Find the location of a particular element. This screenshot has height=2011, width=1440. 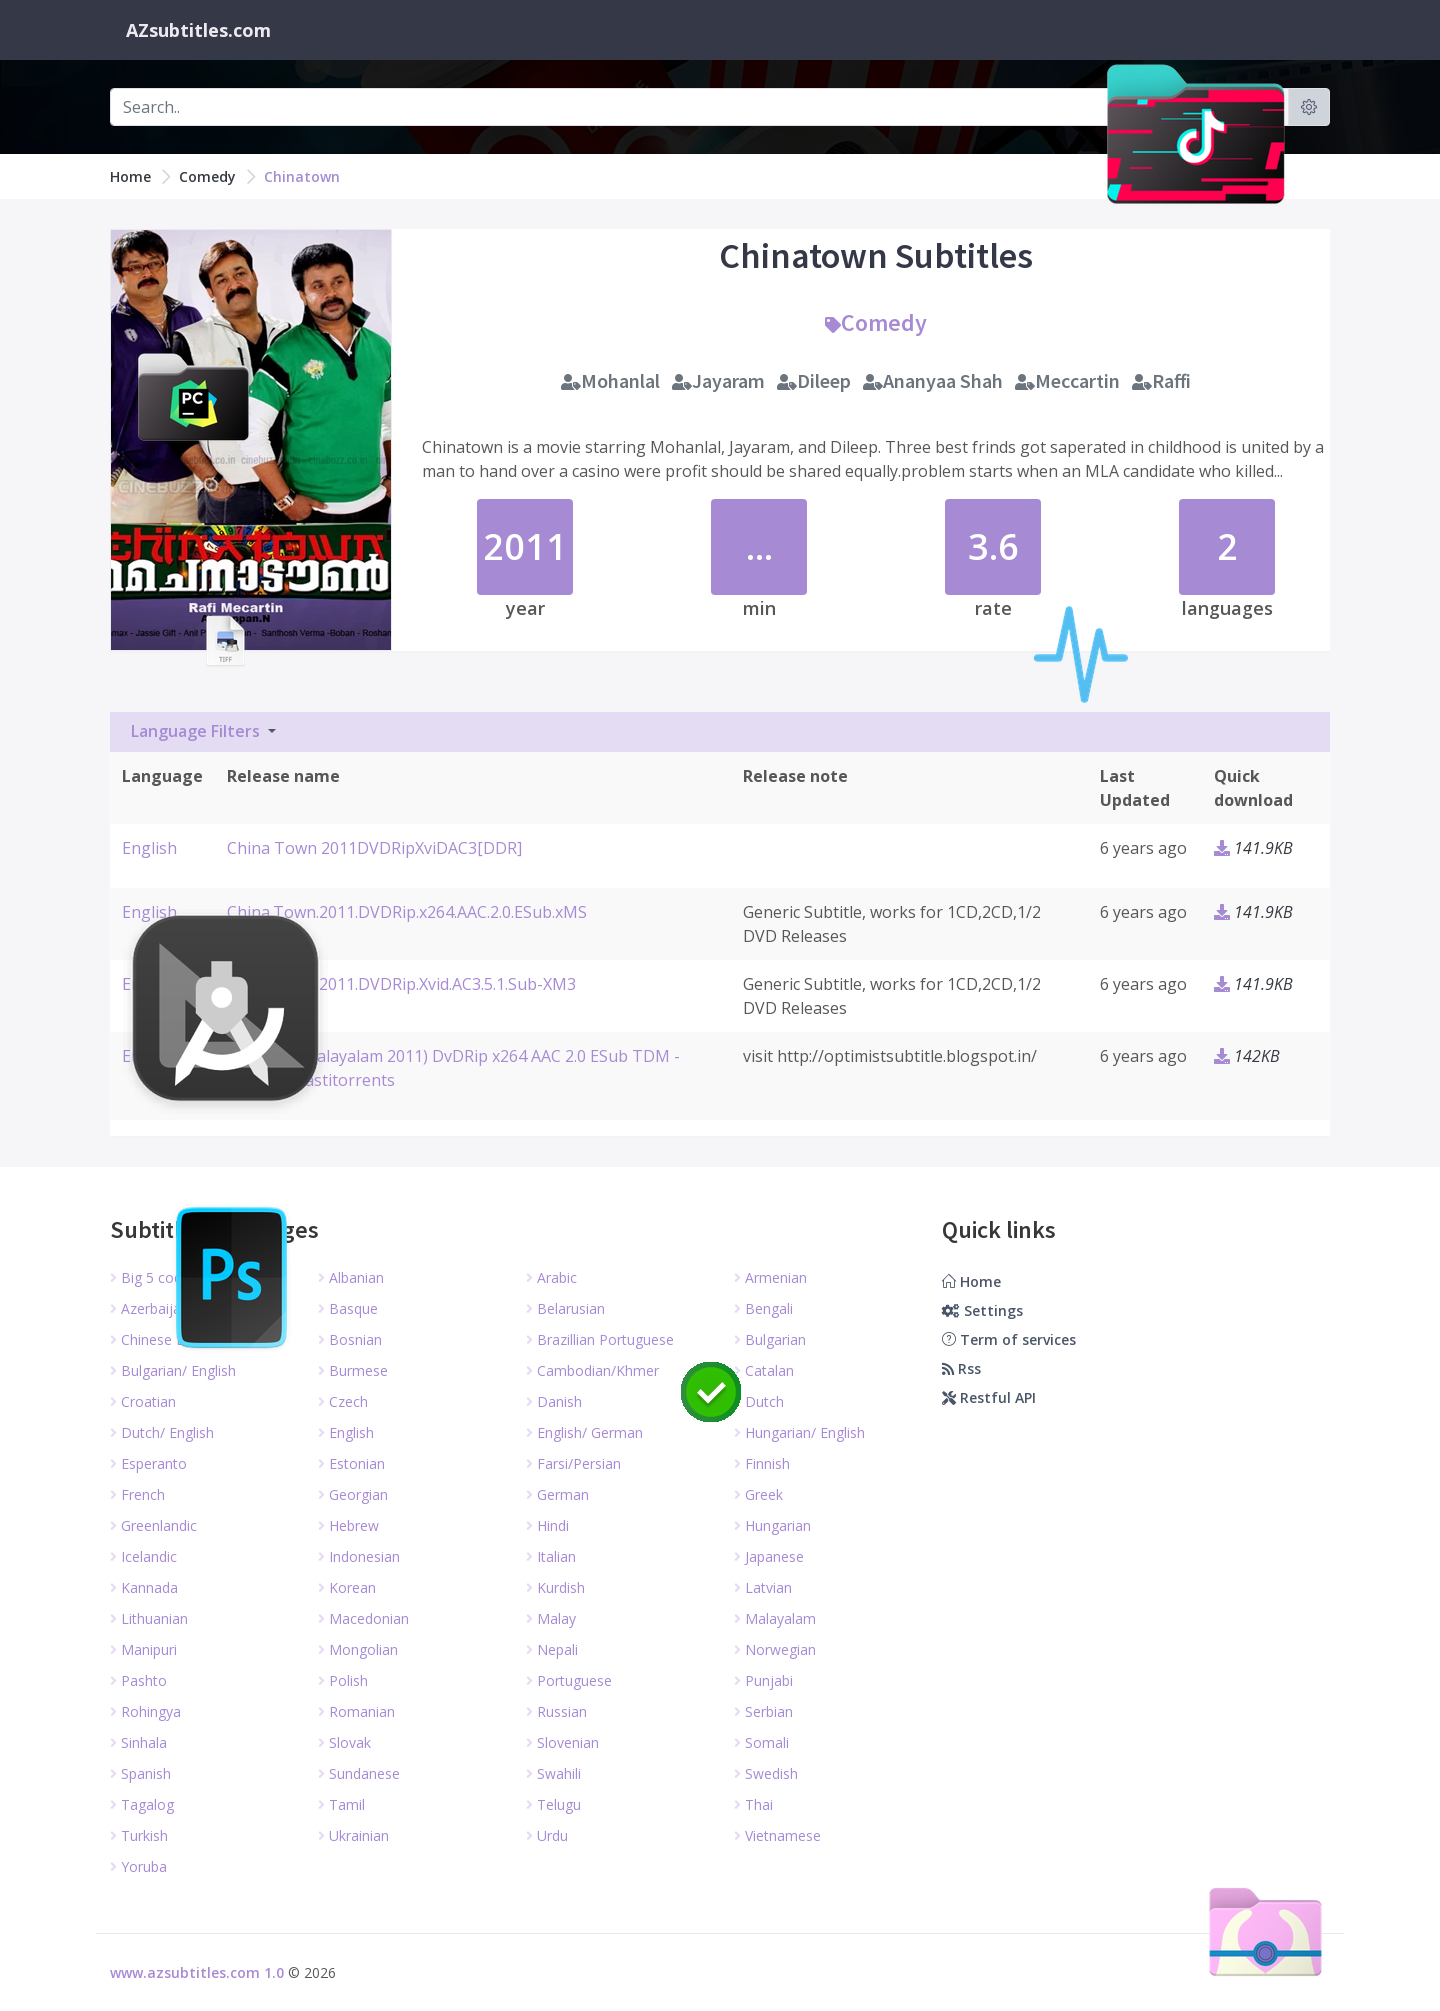

open folder containing TikTok downloads or saved videos is located at coordinates (1195, 139).